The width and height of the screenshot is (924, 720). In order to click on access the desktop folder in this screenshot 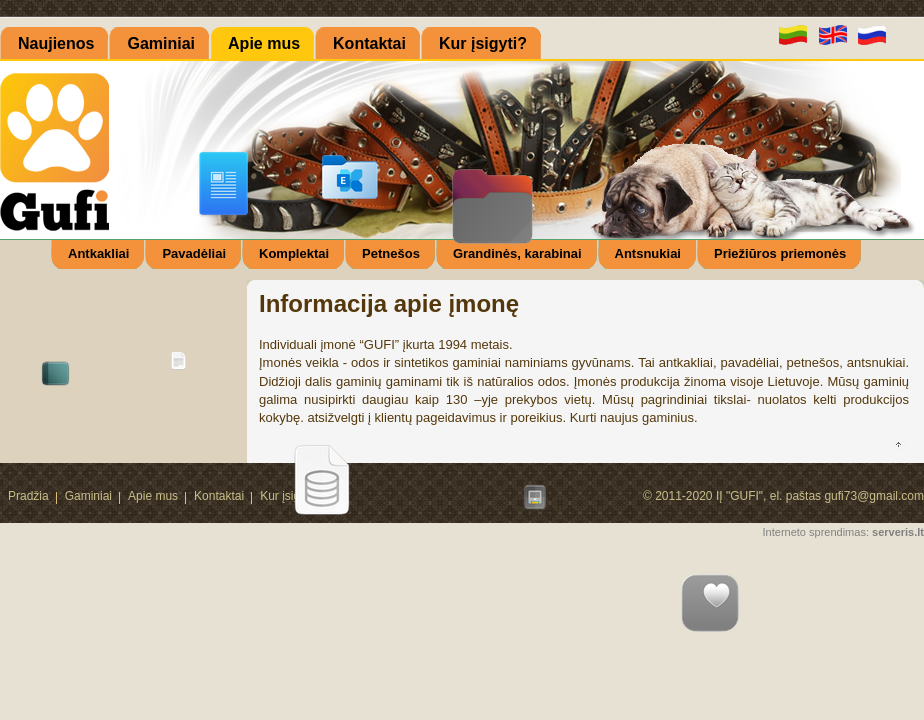, I will do `click(55, 372)`.